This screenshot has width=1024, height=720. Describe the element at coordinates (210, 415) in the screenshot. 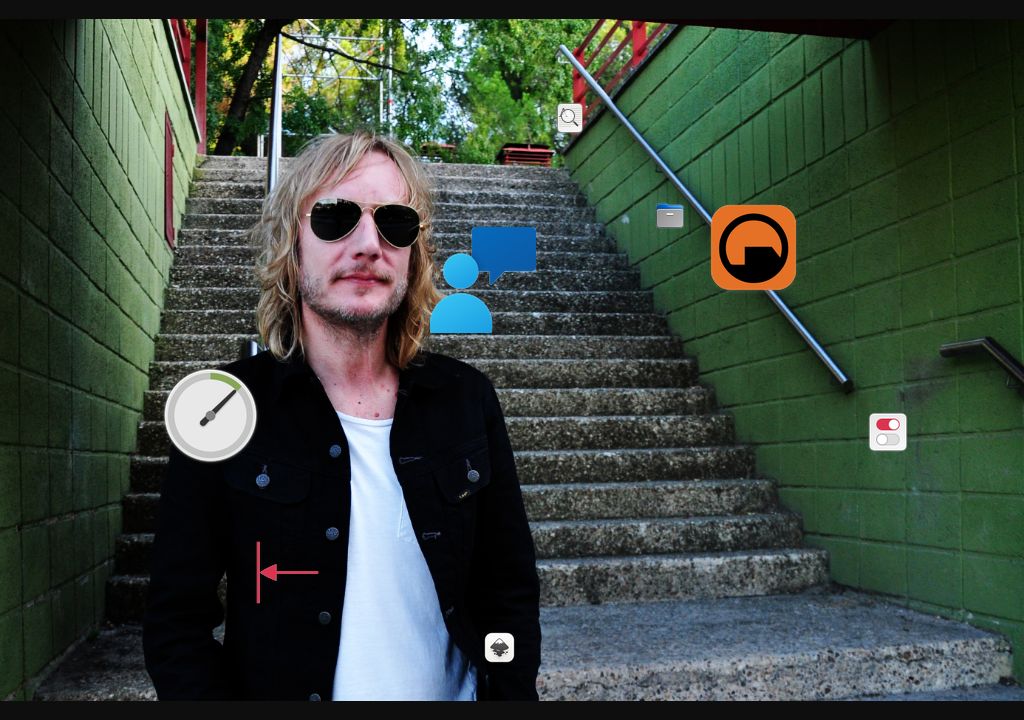

I see `open sysprof system profiler application` at that location.